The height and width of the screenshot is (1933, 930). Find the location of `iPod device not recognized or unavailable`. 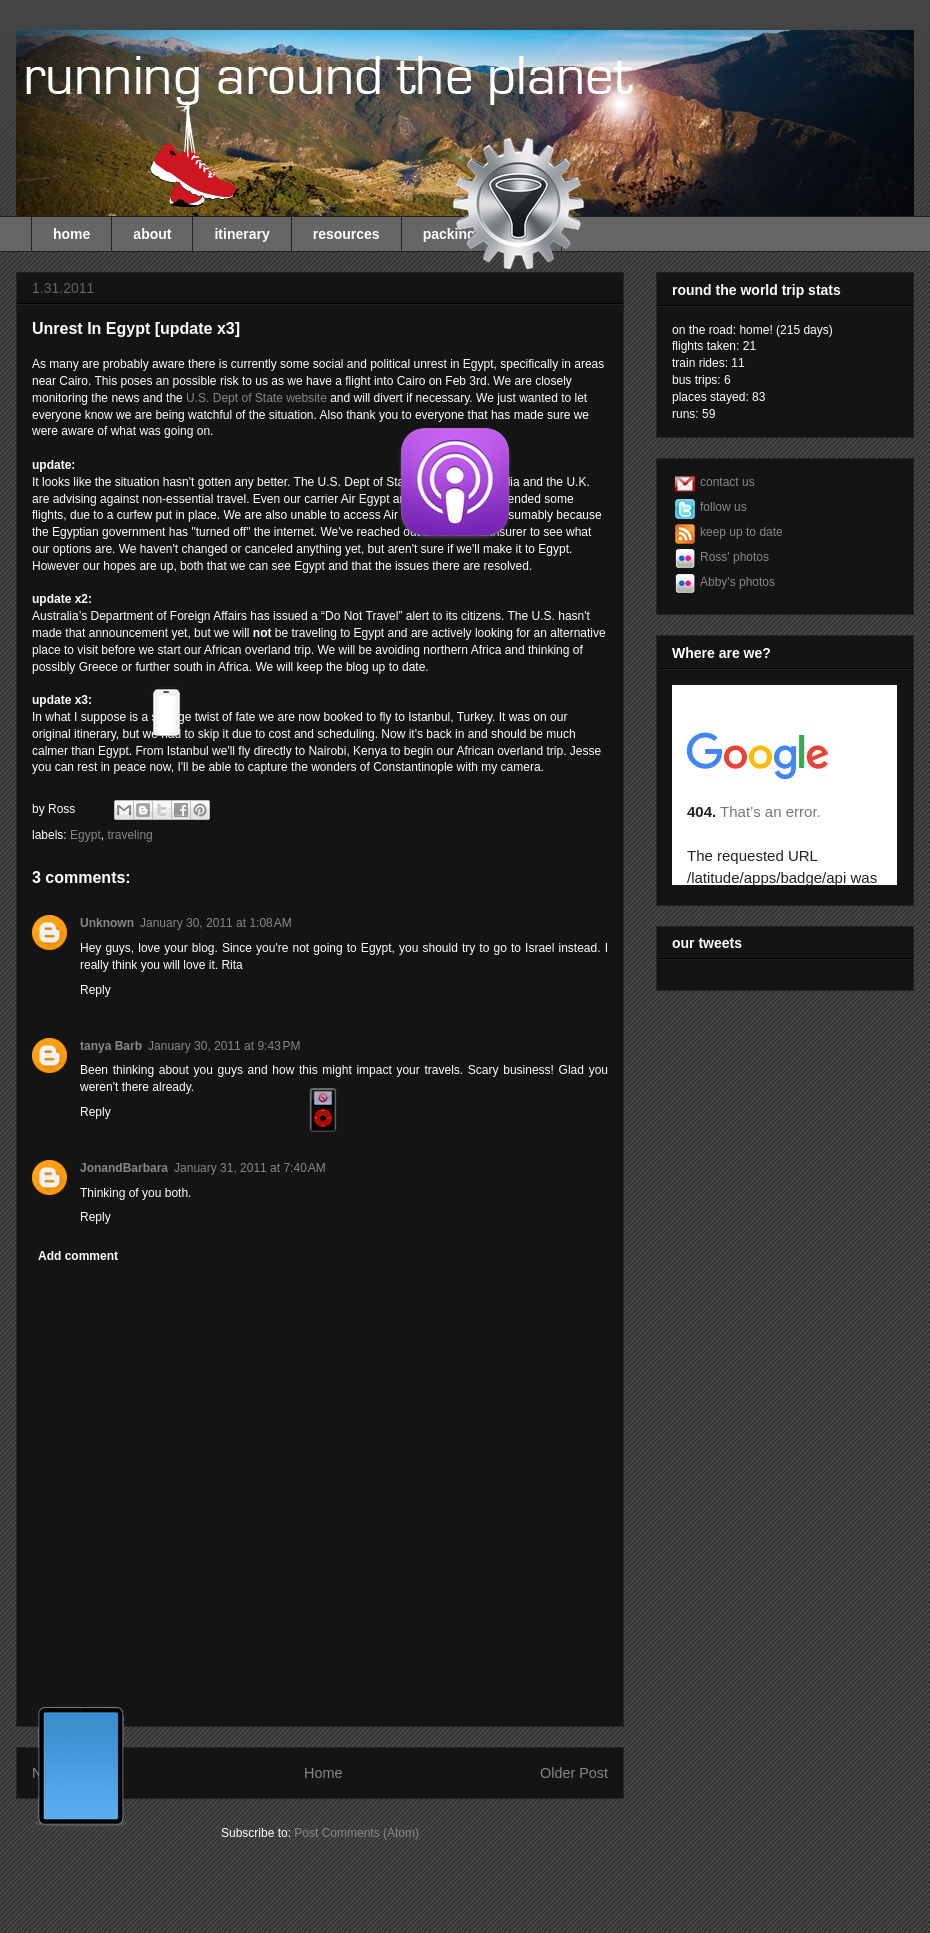

iPod device not recognized or unavailable is located at coordinates (323, 1110).